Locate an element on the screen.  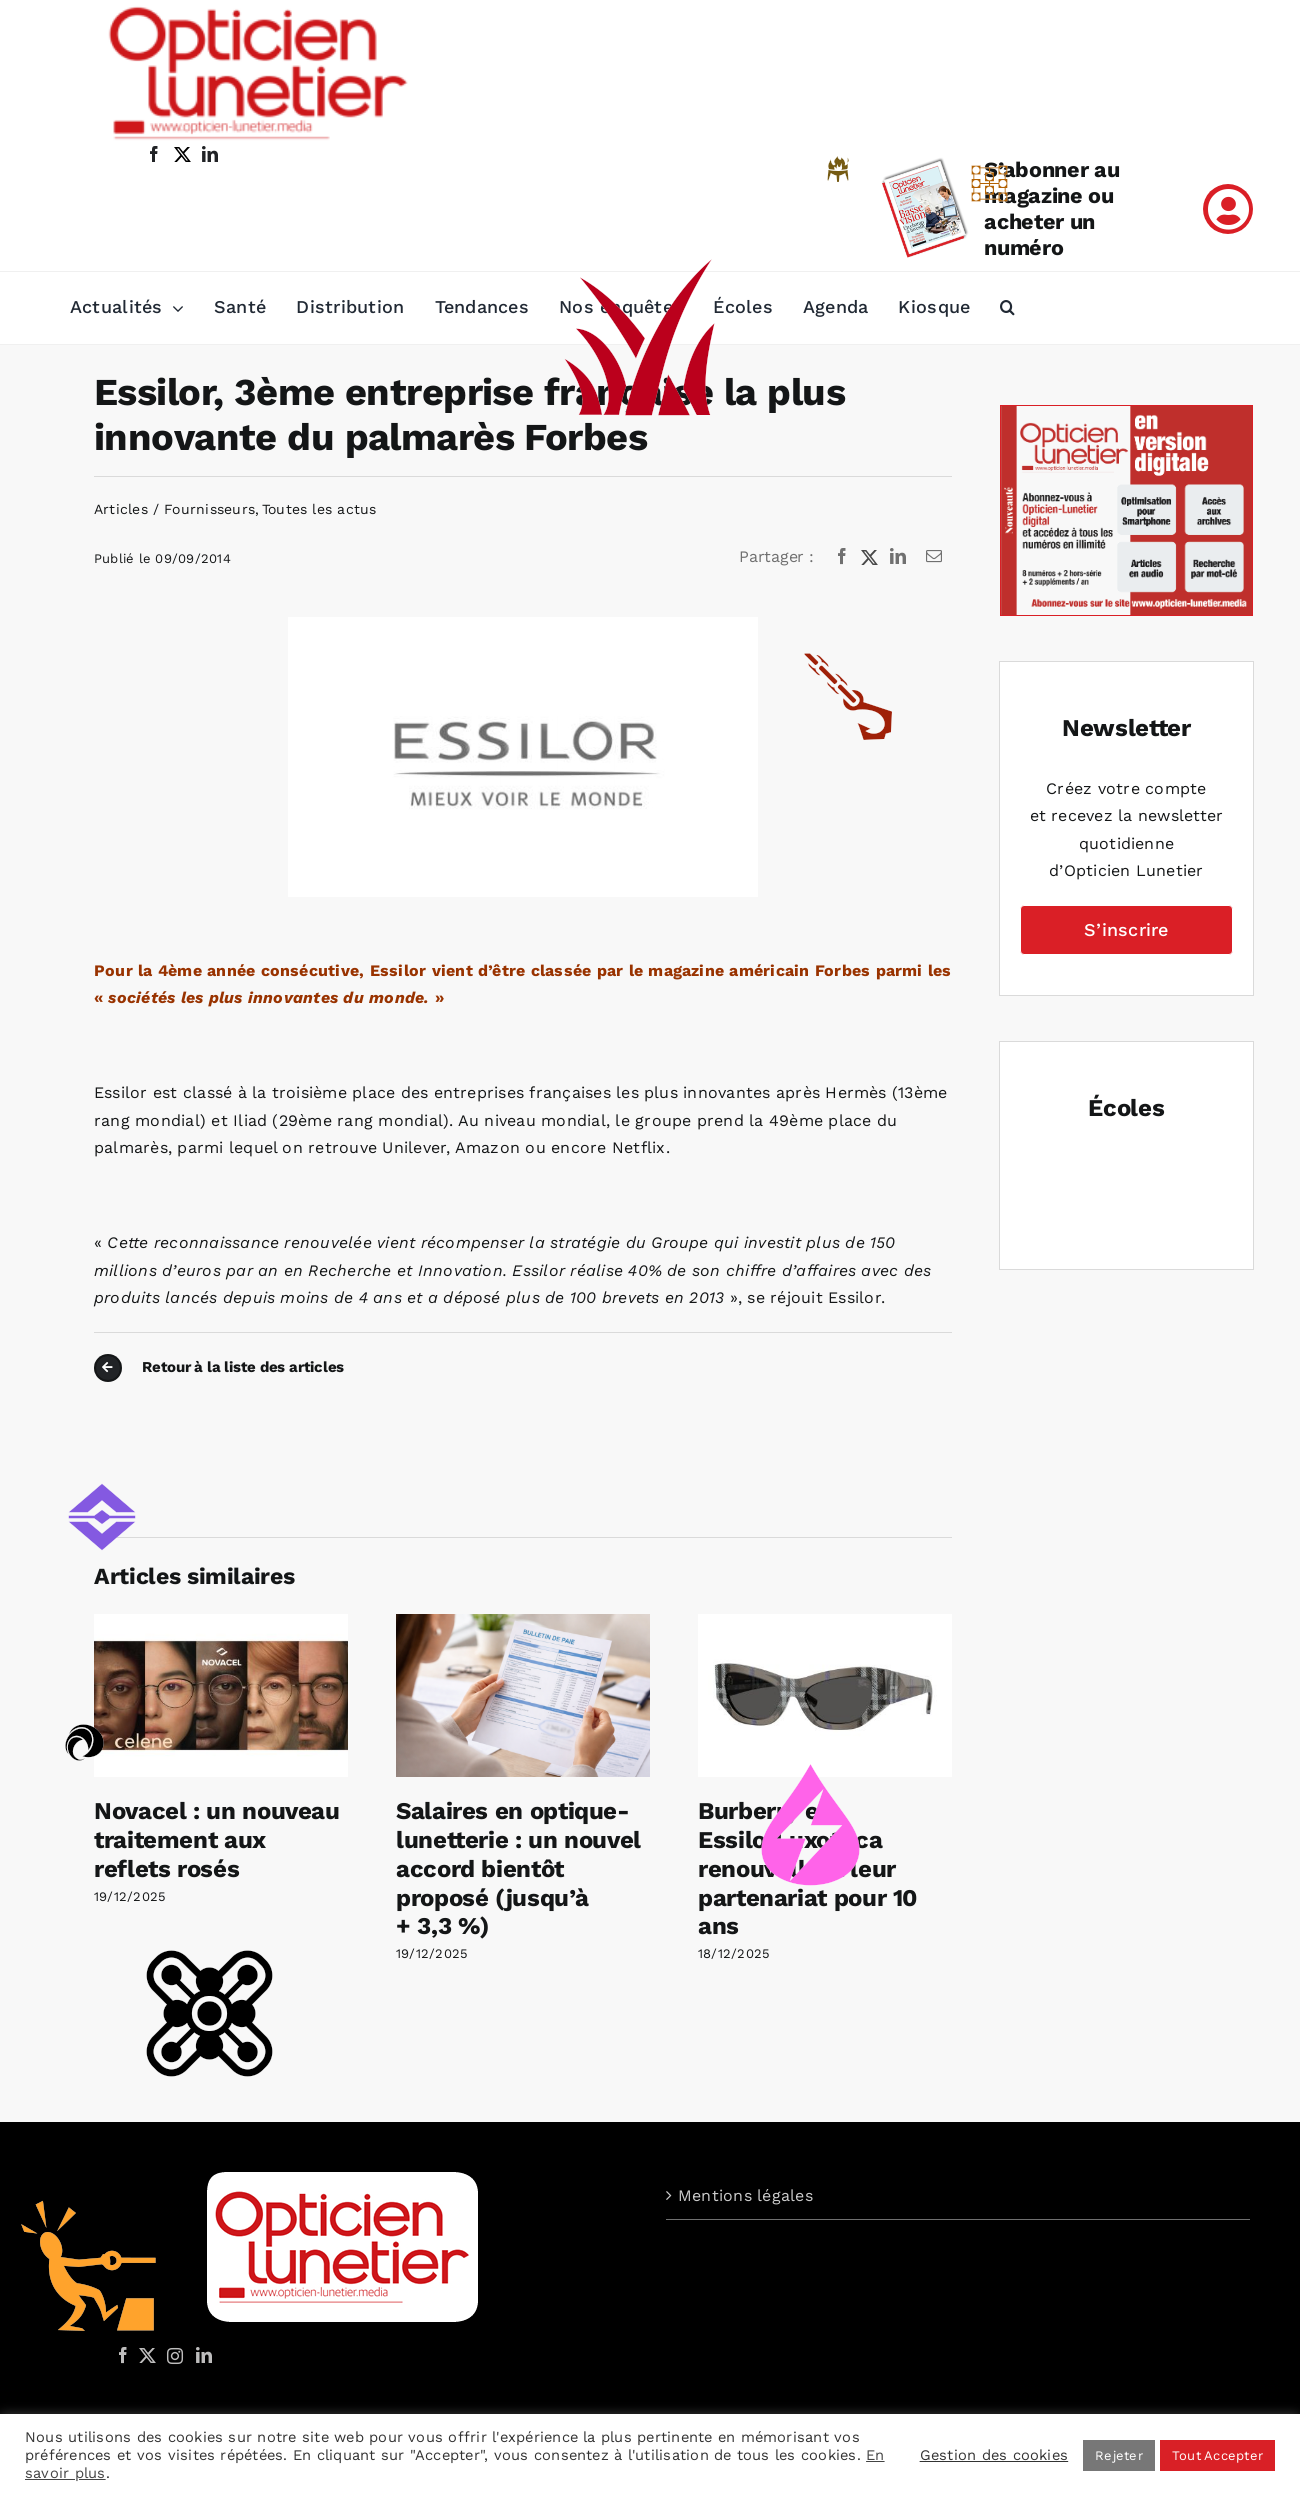
place a virtual marker or waypoint in-game is located at coordinates (102, 1517).